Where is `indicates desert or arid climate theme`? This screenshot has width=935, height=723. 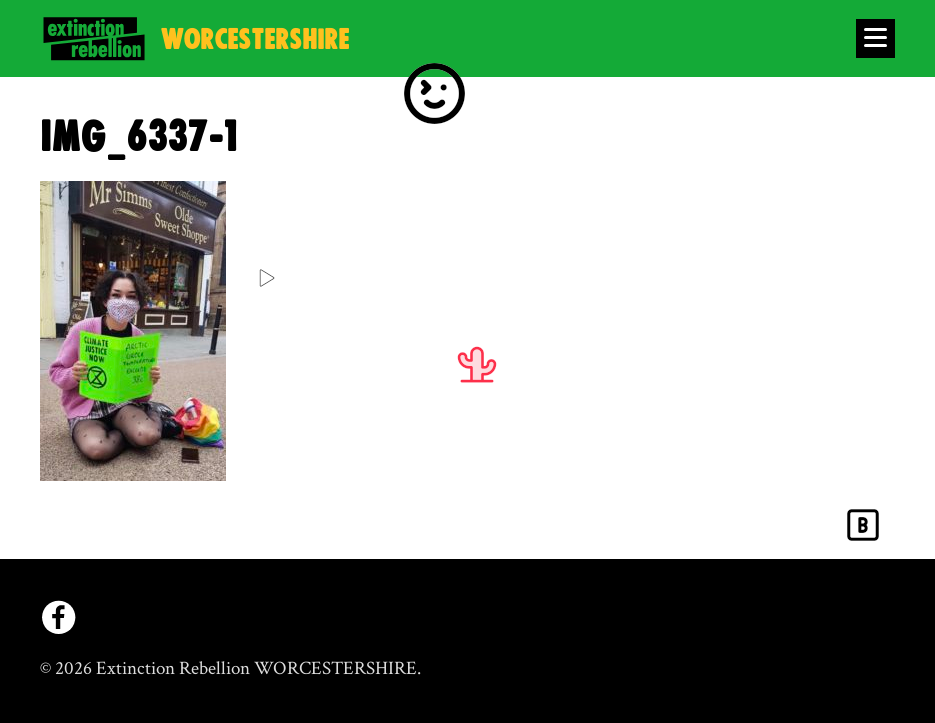 indicates desert or arid climate theme is located at coordinates (477, 366).